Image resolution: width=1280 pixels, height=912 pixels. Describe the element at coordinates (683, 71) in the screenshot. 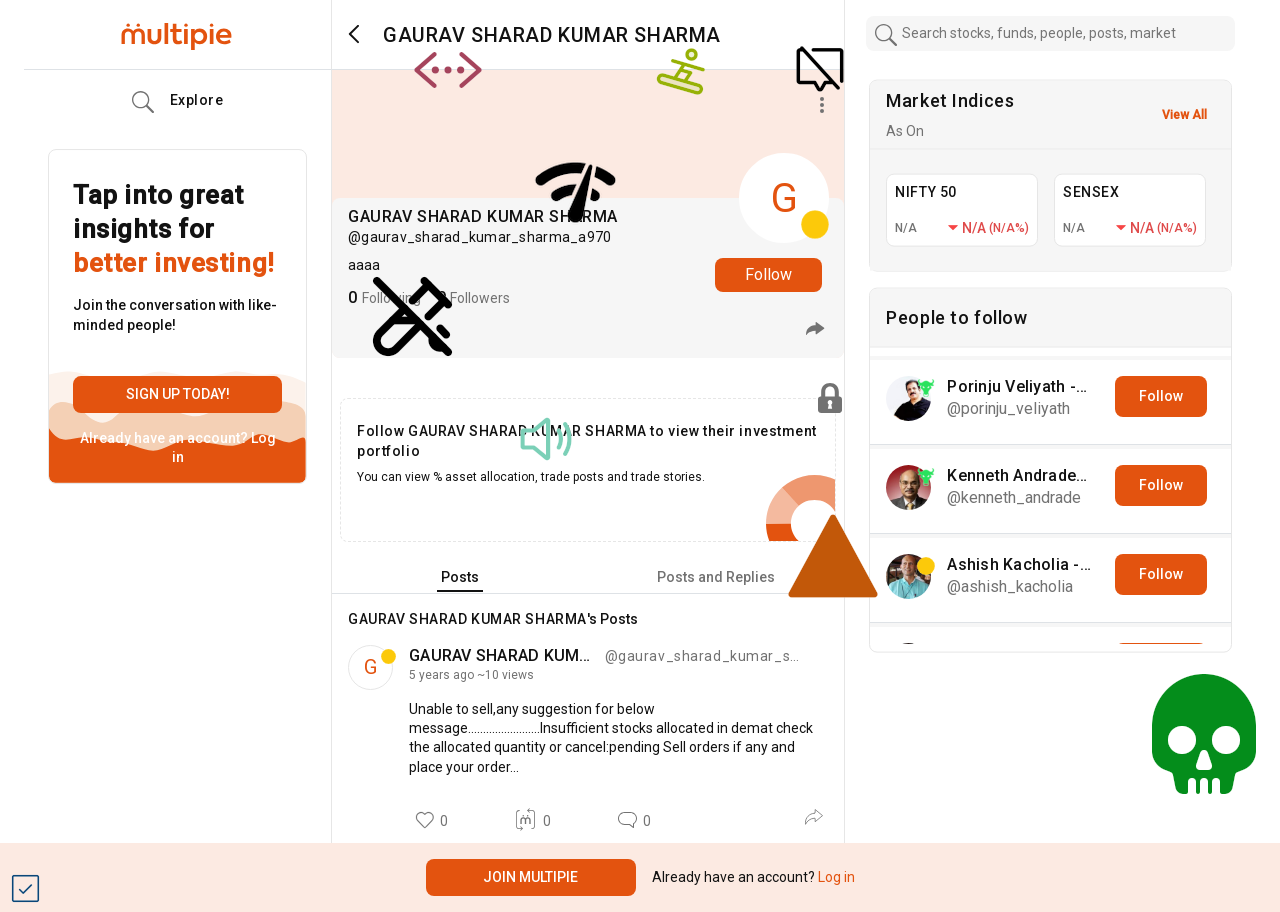

I see `access snowboarding or winter sports content` at that location.